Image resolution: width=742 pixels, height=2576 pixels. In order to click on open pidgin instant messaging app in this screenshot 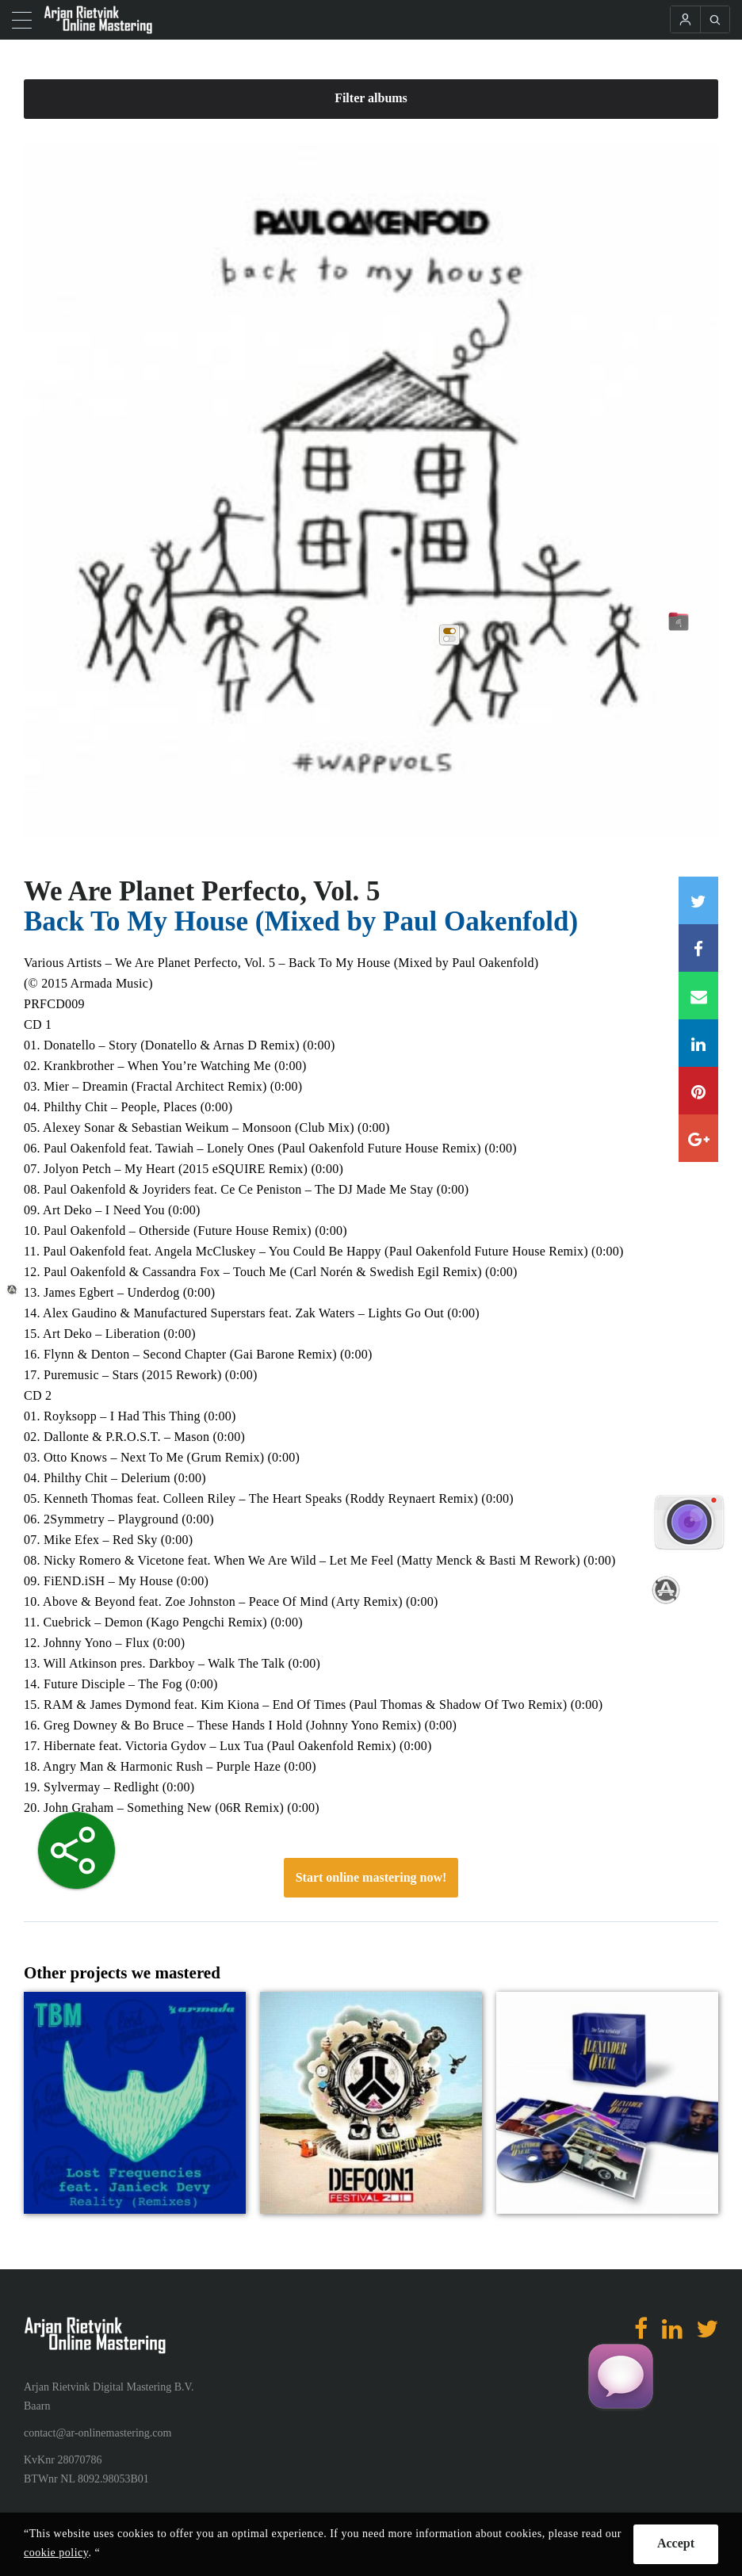, I will do `click(621, 2376)`.